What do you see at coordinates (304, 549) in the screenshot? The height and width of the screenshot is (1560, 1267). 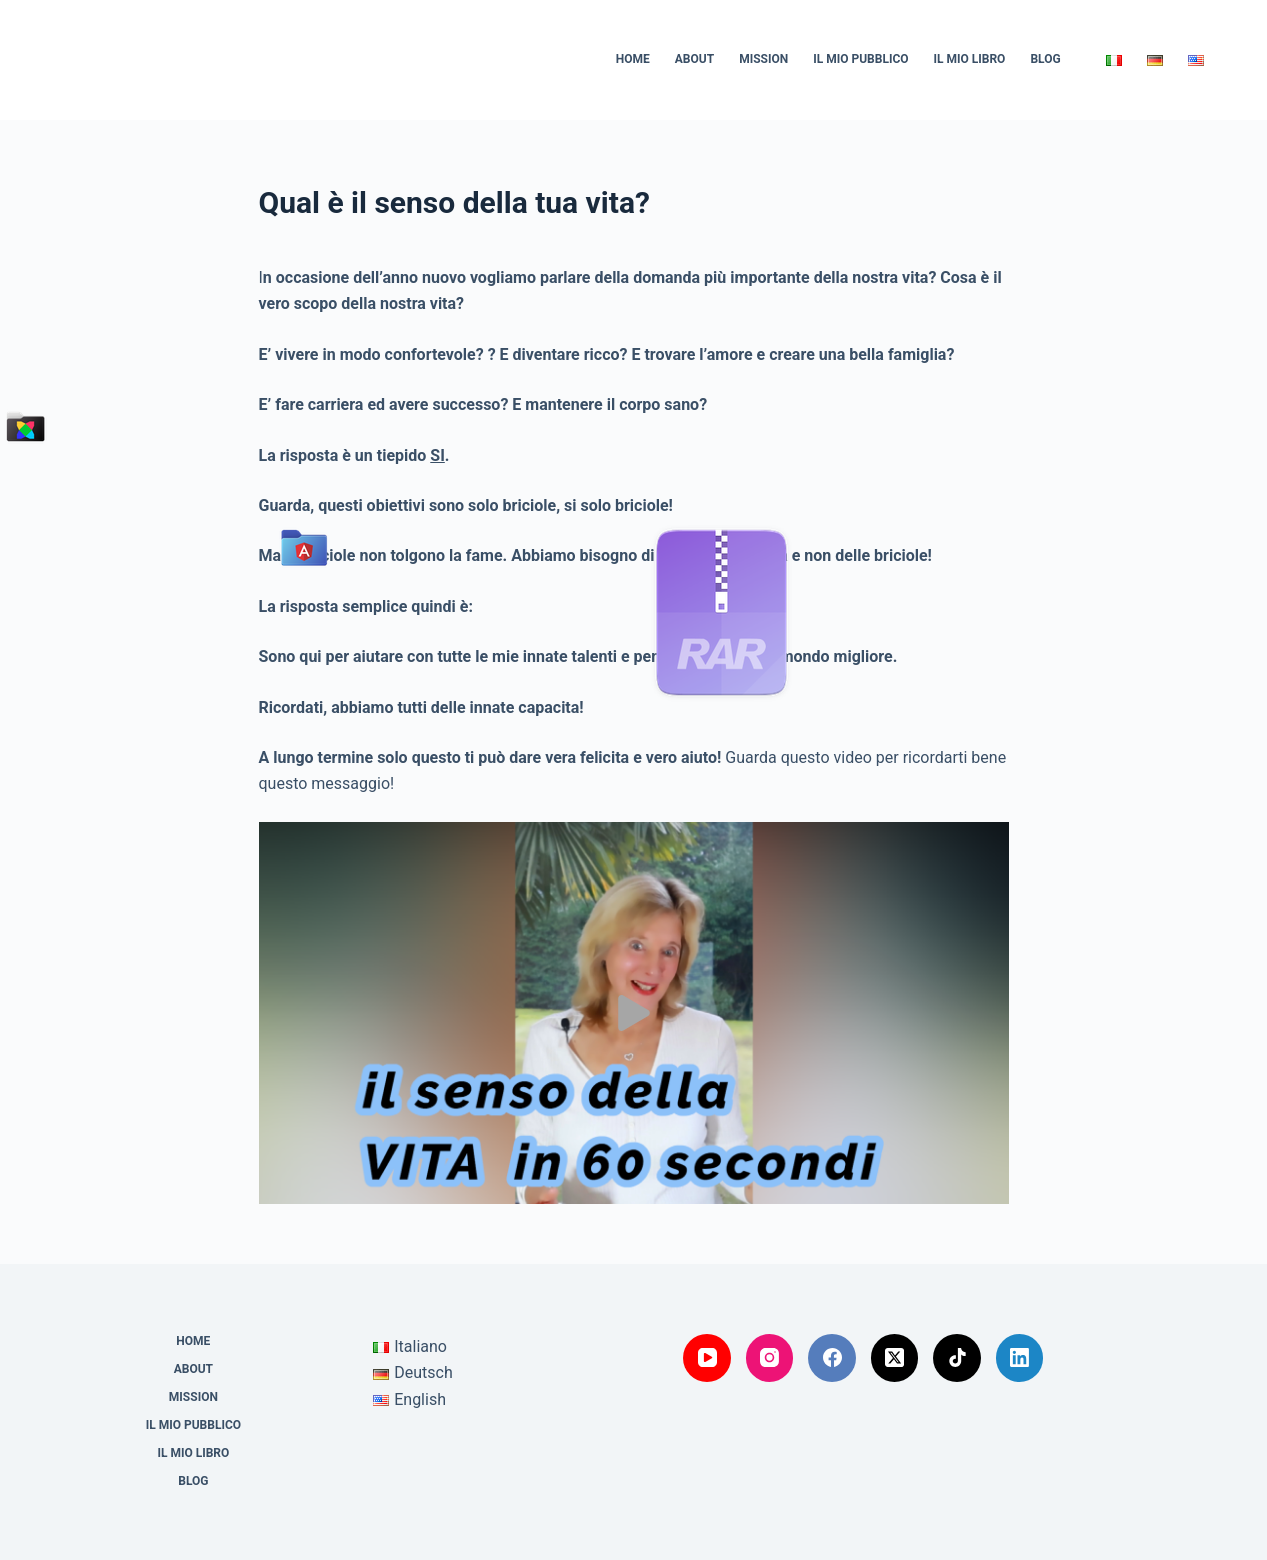 I see `open folder containing Angular project files` at bounding box center [304, 549].